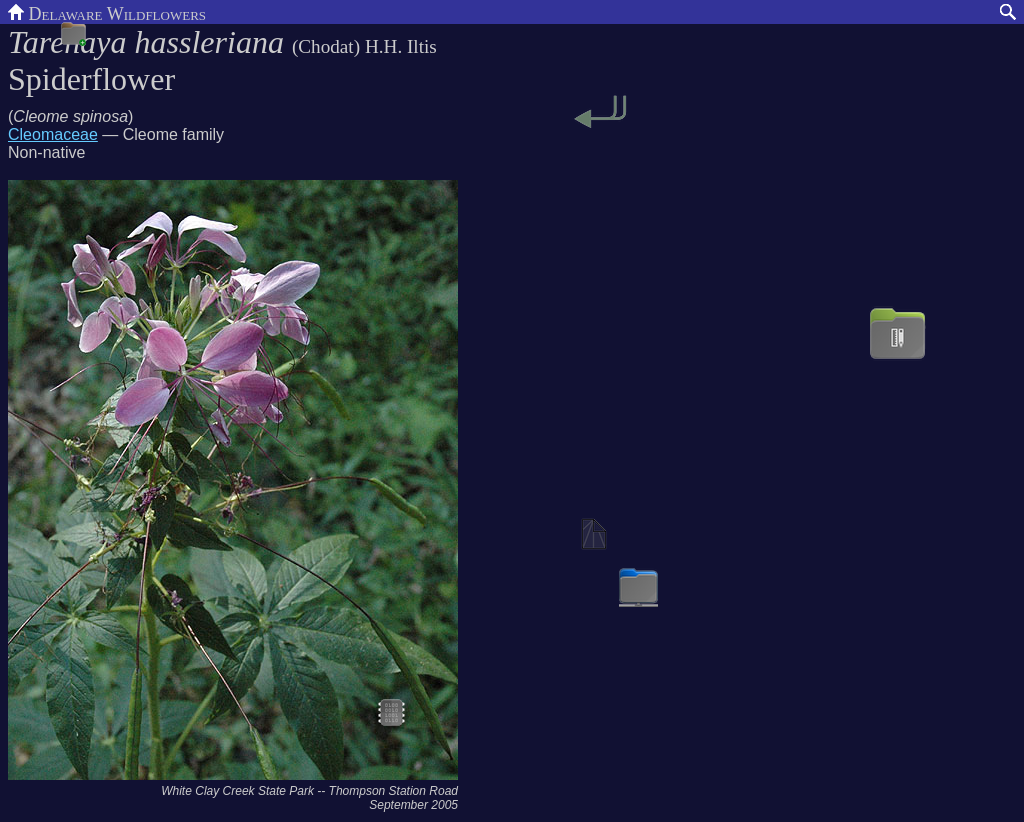 The height and width of the screenshot is (822, 1024). What do you see at coordinates (599, 111) in the screenshot?
I see `reply to all recipients in an email thread` at bounding box center [599, 111].